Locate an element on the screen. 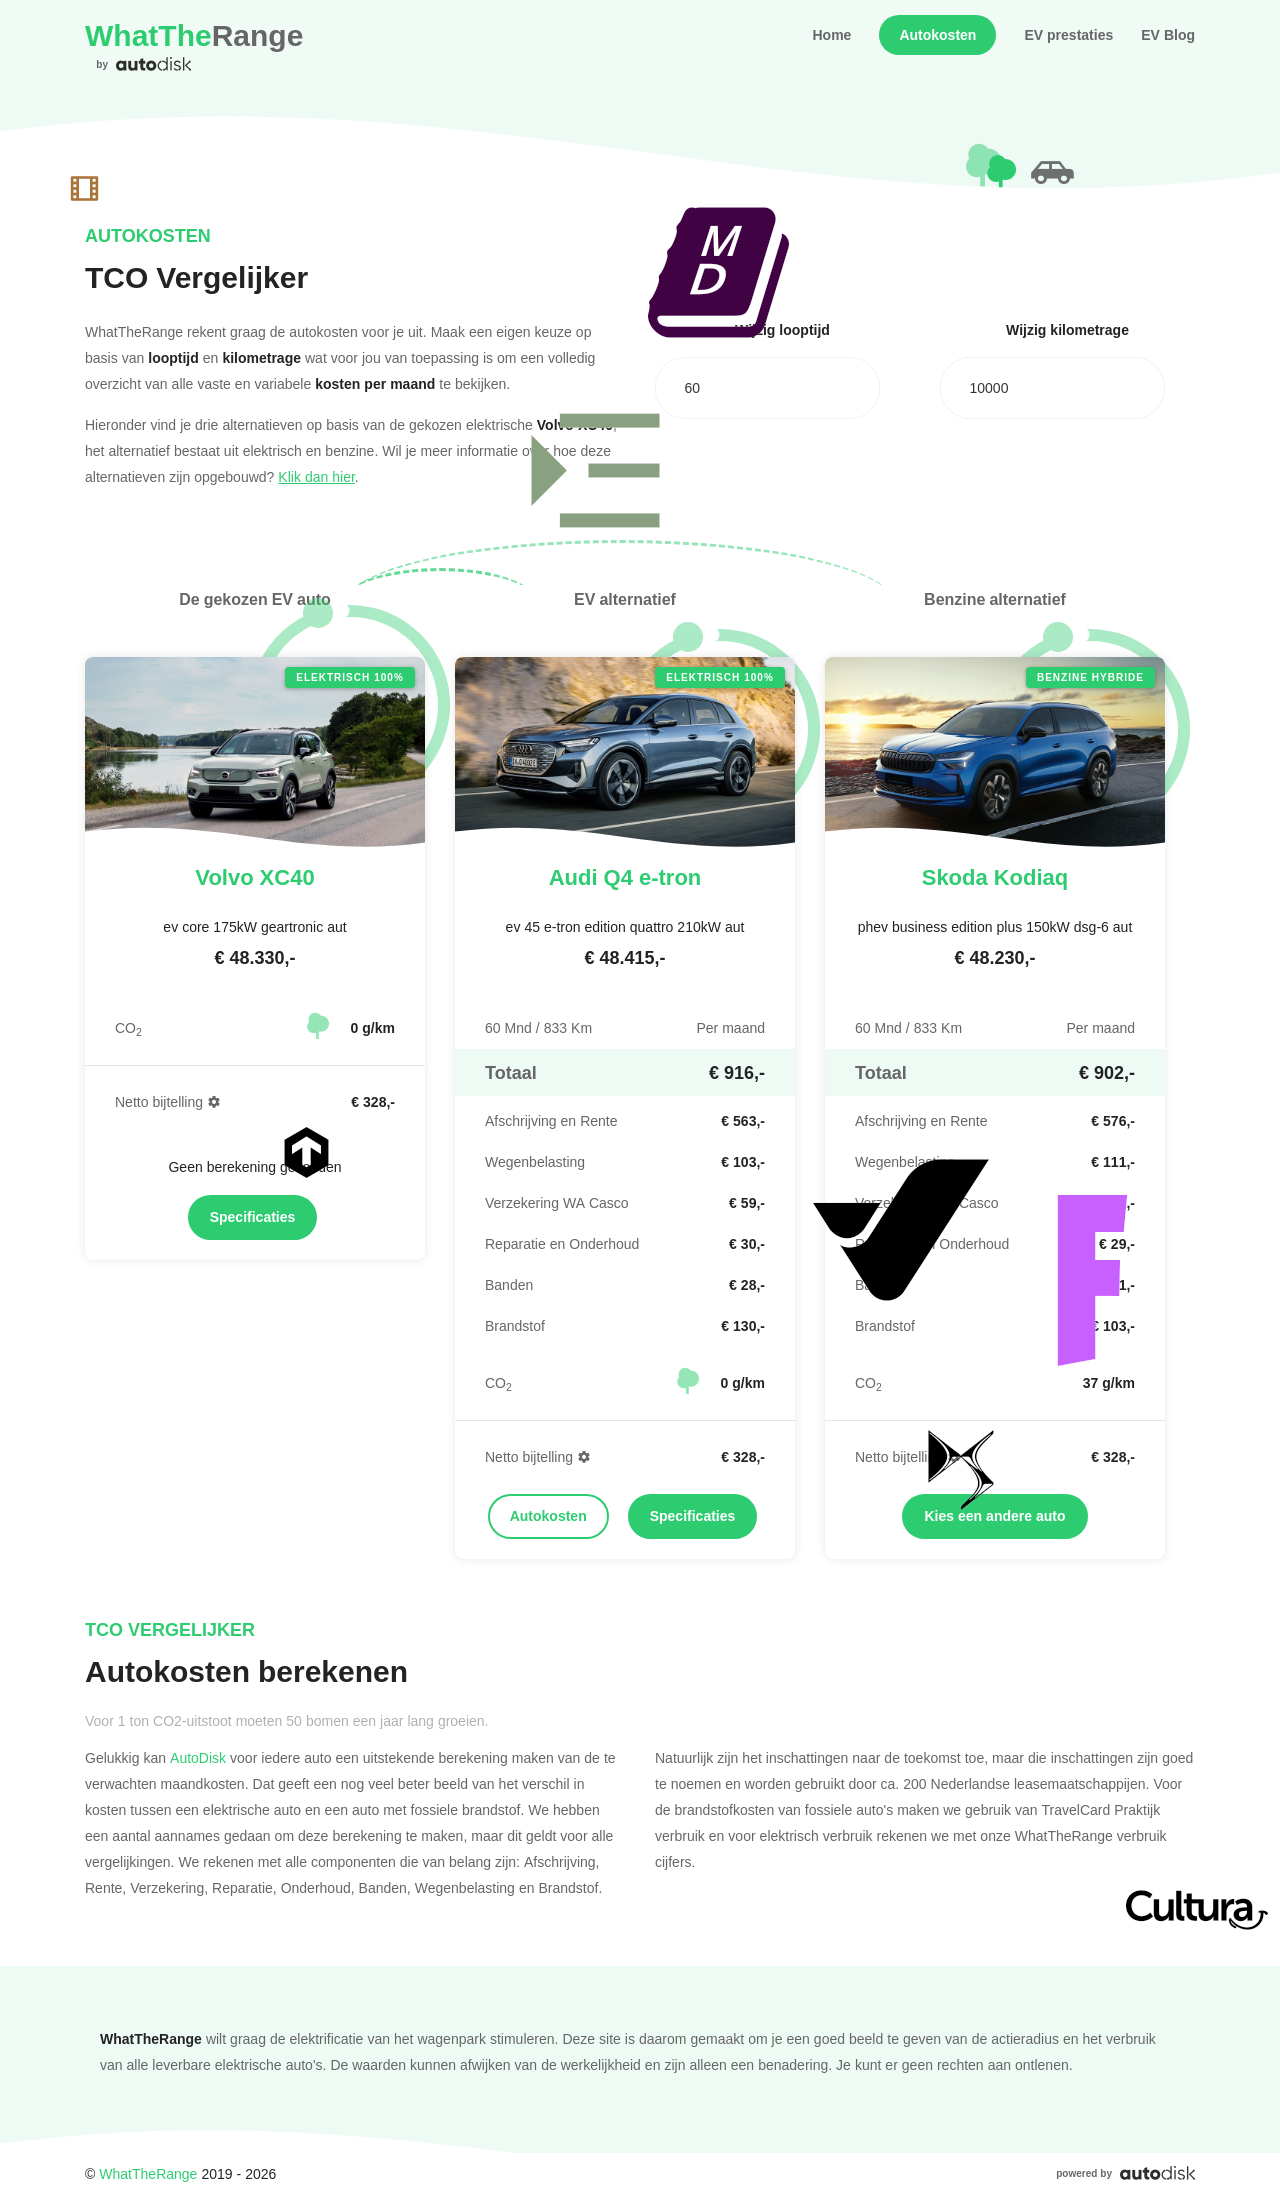 The height and width of the screenshot is (2203, 1280). access video or film content is located at coordinates (84, 188).